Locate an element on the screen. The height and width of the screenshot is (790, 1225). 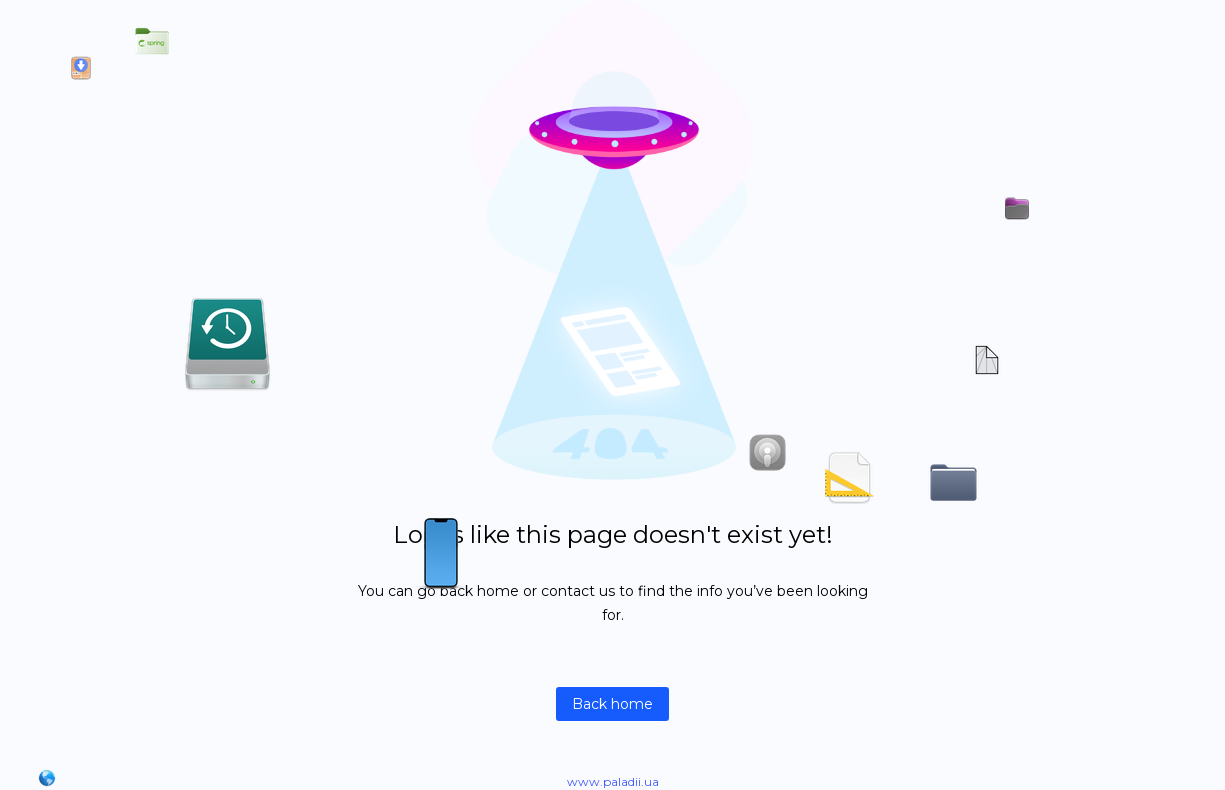
downloading a package or software update is located at coordinates (81, 68).